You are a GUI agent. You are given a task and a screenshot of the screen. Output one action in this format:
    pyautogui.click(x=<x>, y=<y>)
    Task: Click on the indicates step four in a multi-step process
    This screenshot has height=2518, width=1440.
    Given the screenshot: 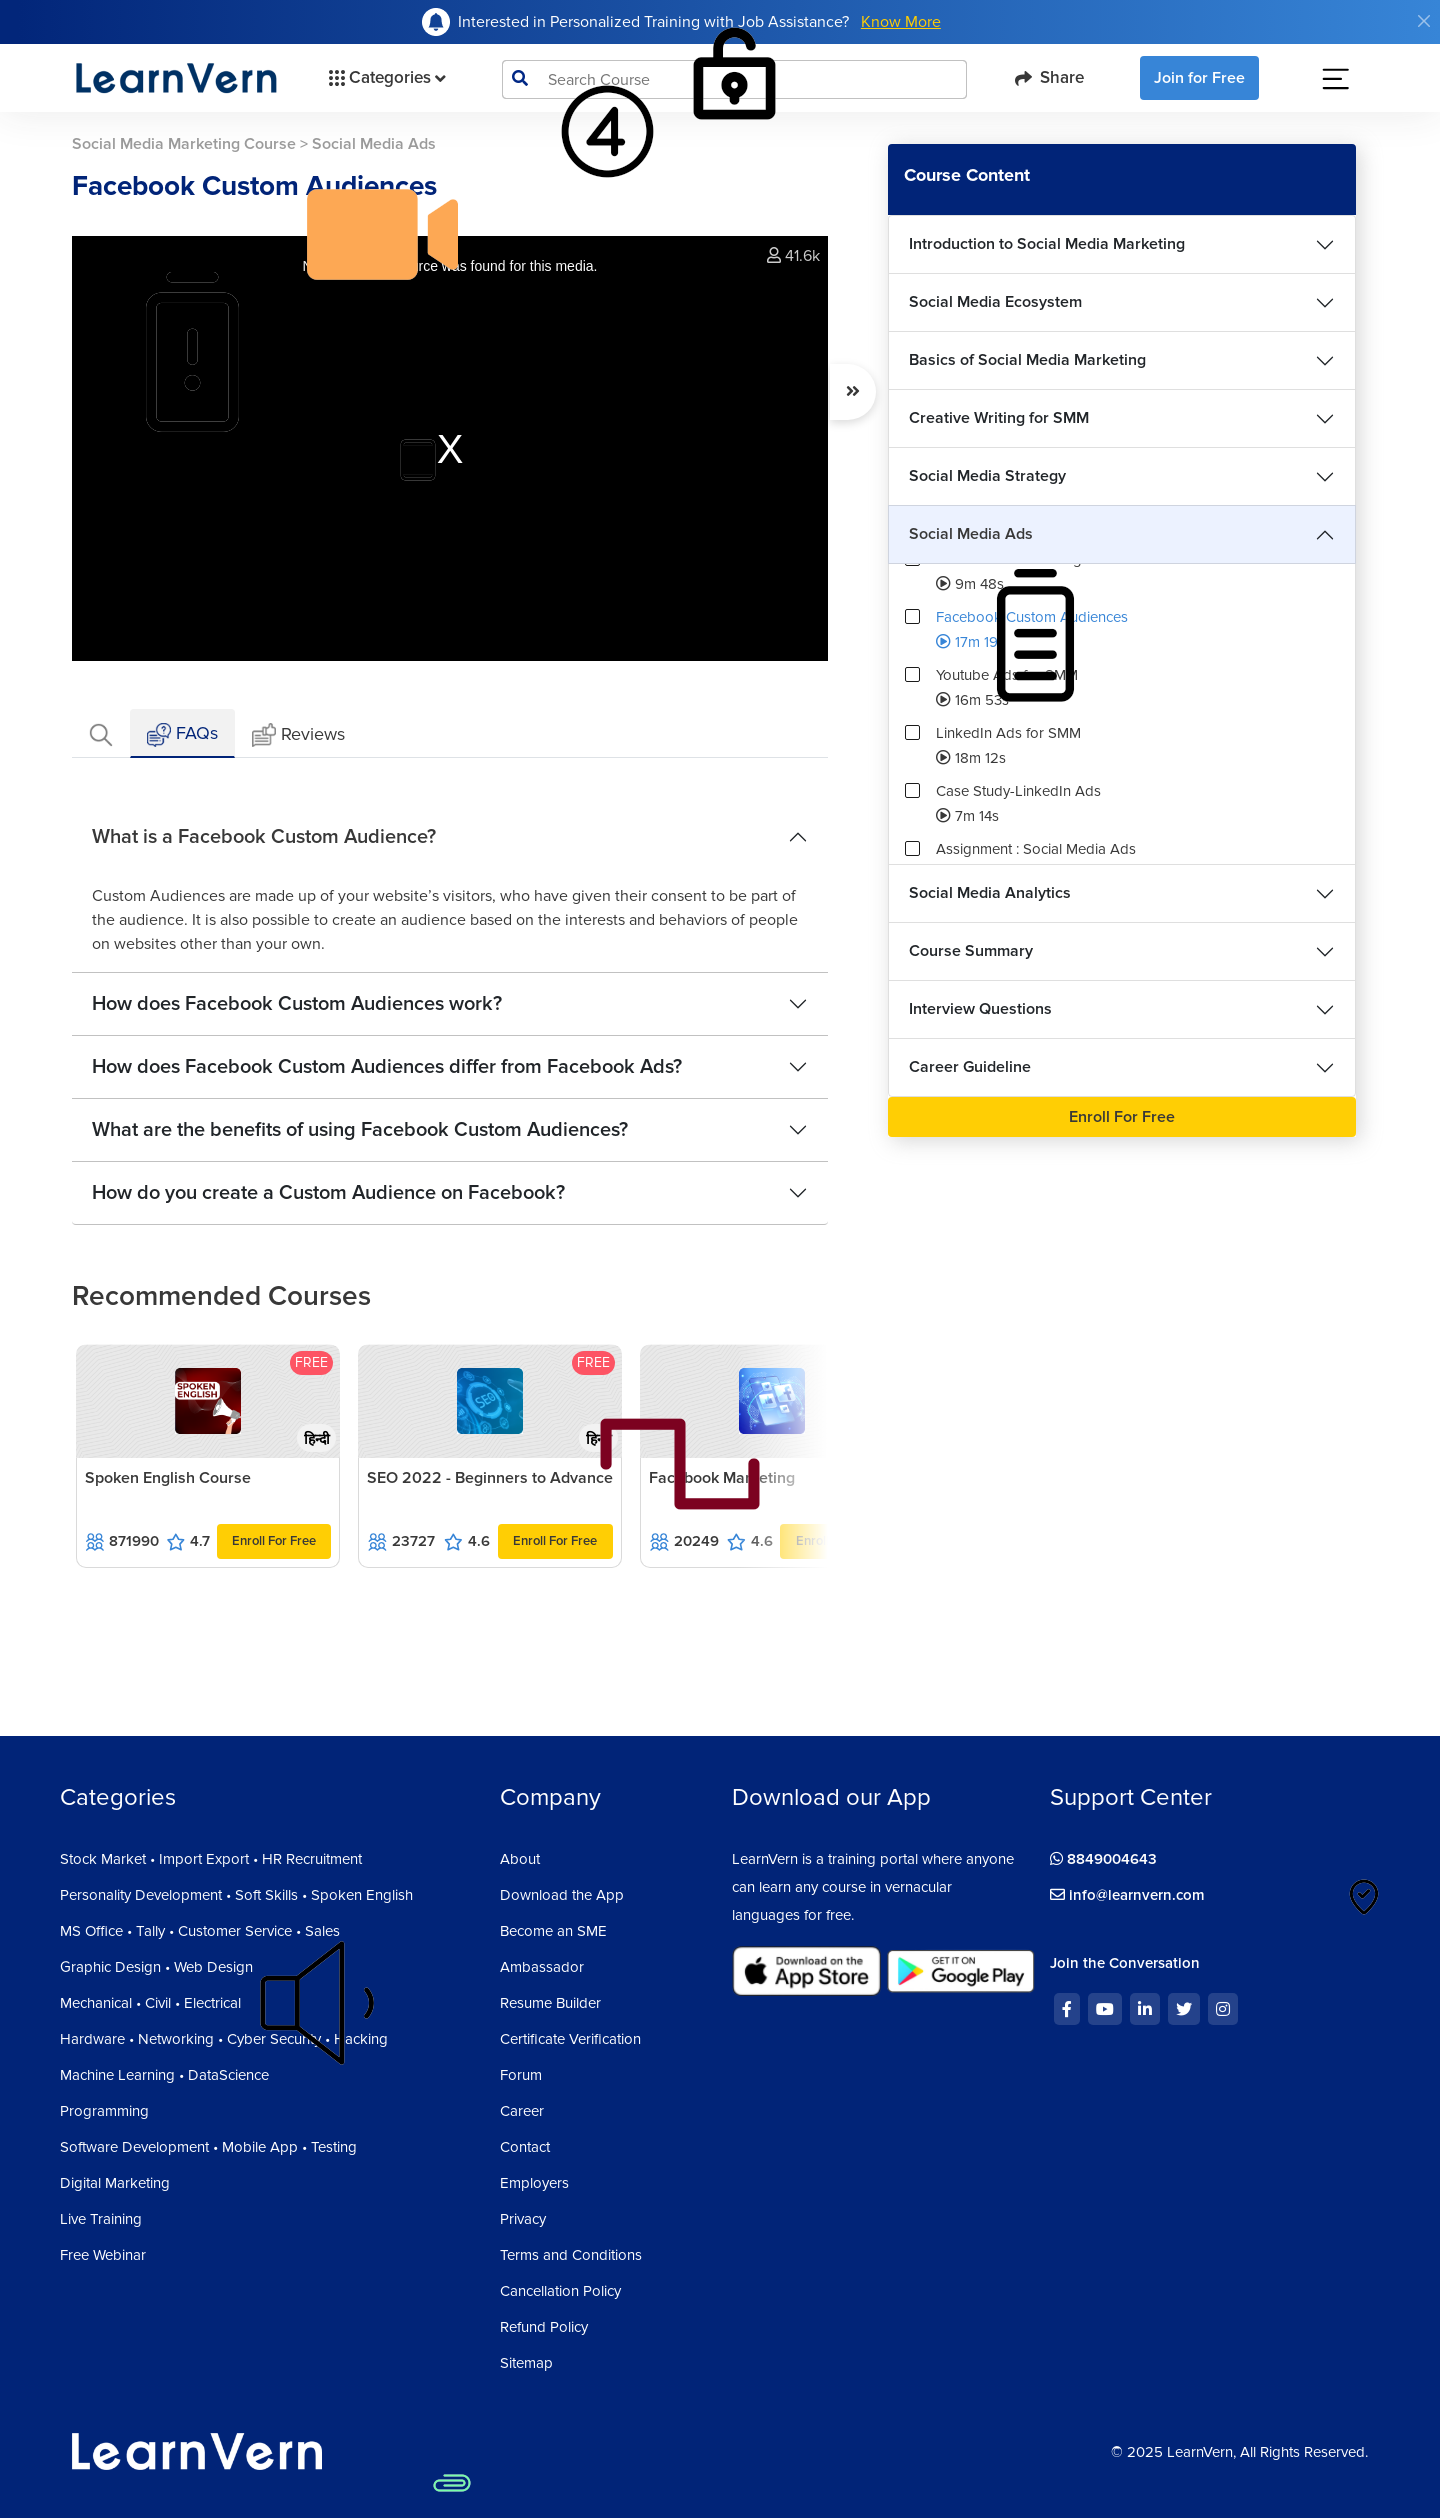 What is the action you would take?
    pyautogui.click(x=607, y=131)
    